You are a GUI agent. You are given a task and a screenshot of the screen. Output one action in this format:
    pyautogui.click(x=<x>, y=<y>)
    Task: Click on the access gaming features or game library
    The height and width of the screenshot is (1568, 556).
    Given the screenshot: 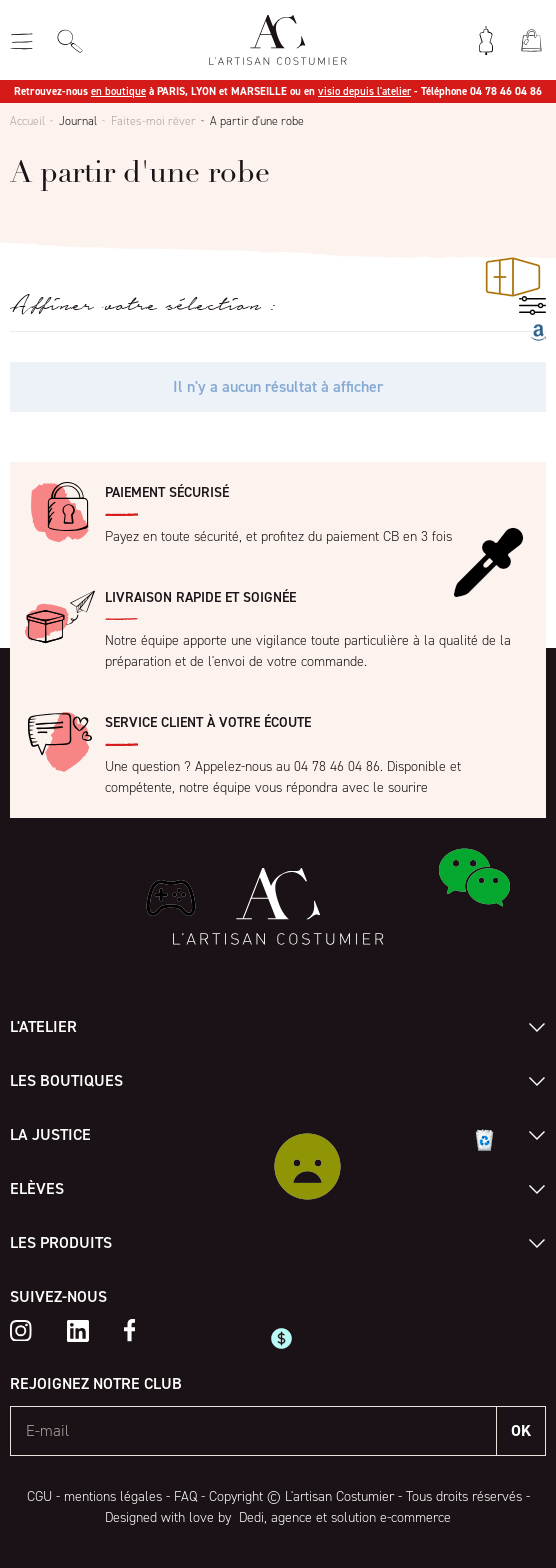 What is the action you would take?
    pyautogui.click(x=171, y=898)
    